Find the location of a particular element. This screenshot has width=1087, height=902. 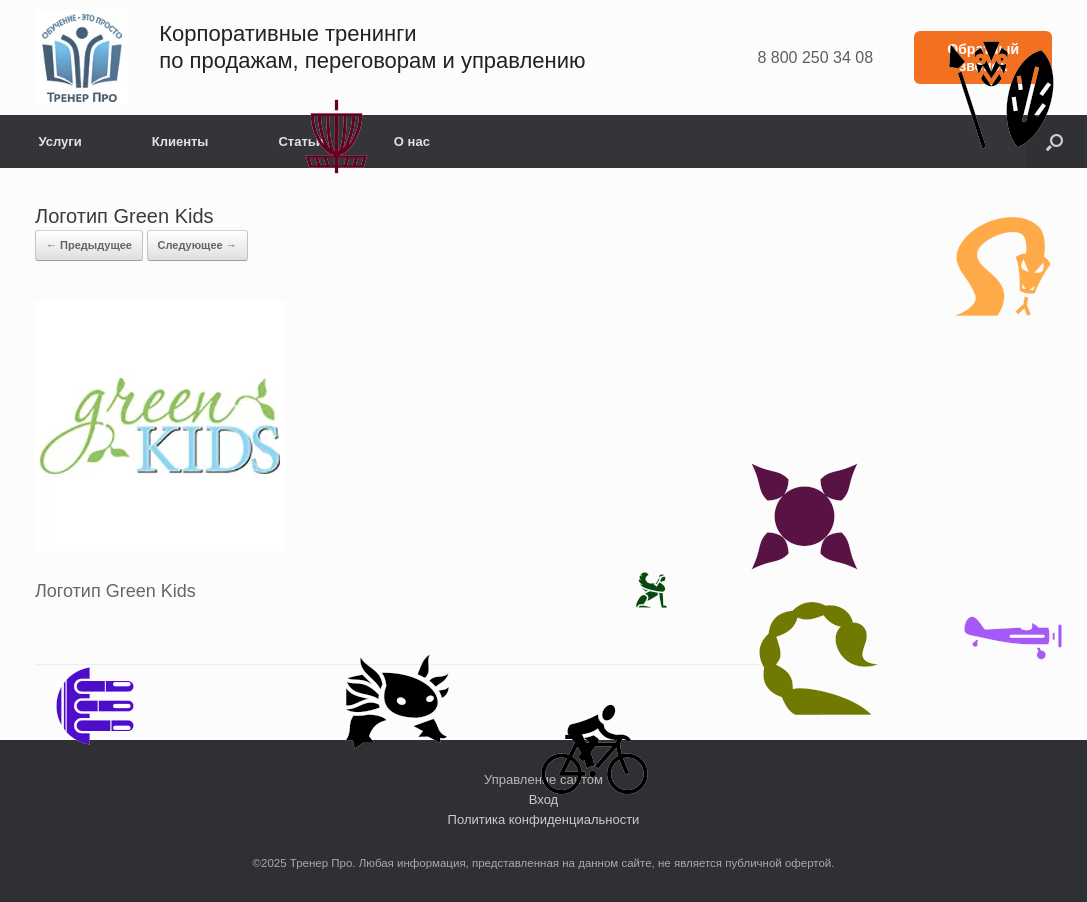

access tribal or primitive gear category is located at coordinates (1002, 95).